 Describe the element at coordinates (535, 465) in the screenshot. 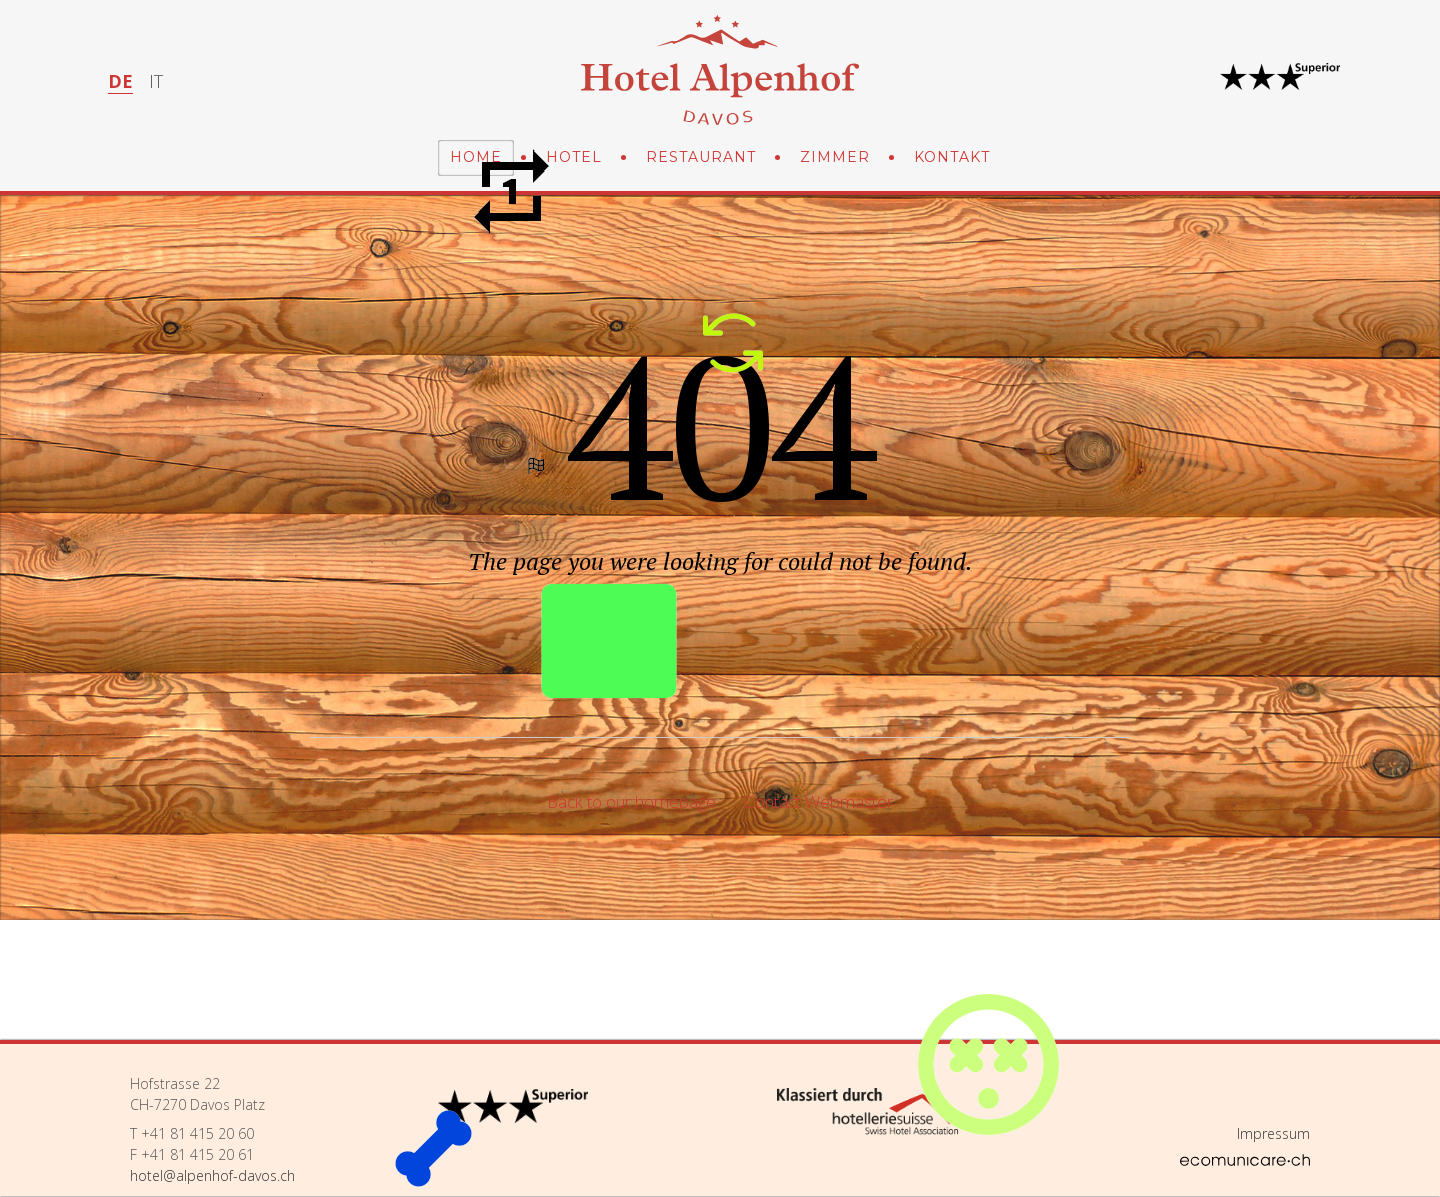

I see `indicates finish line or goal completion` at that location.